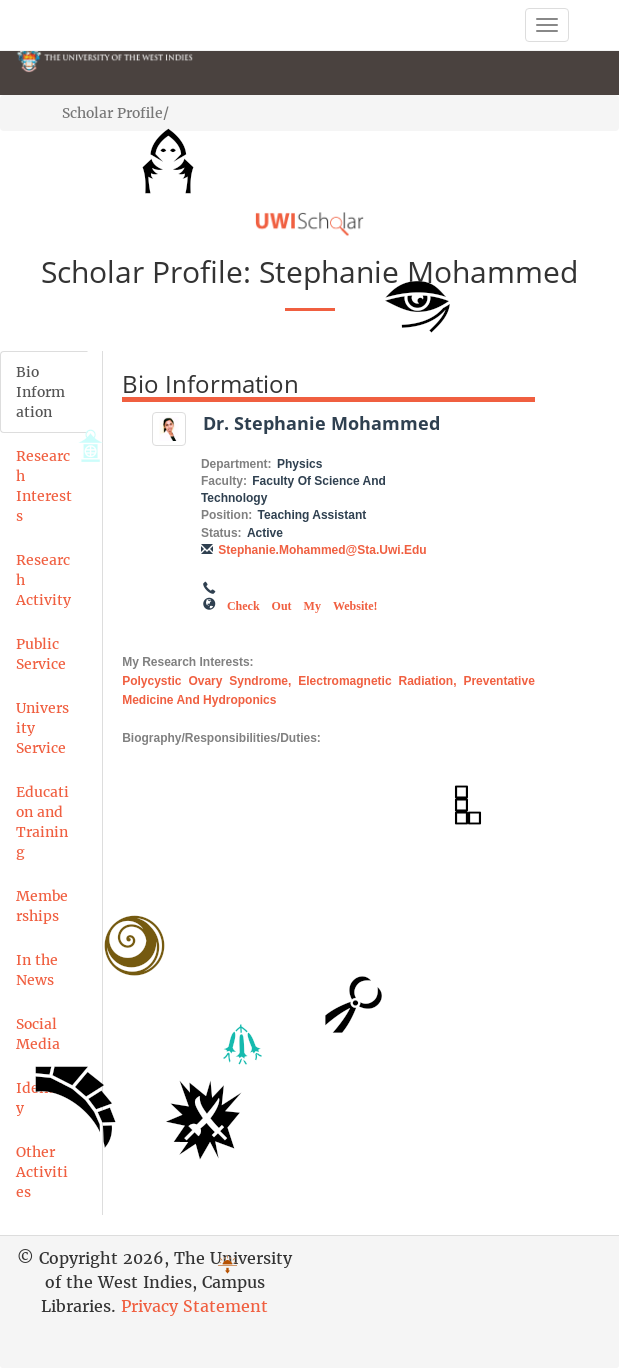 Image resolution: width=619 pixels, height=1368 pixels. What do you see at coordinates (76, 1106) in the screenshot?
I see `armadillo tail icon for a creature or animal game element` at bounding box center [76, 1106].